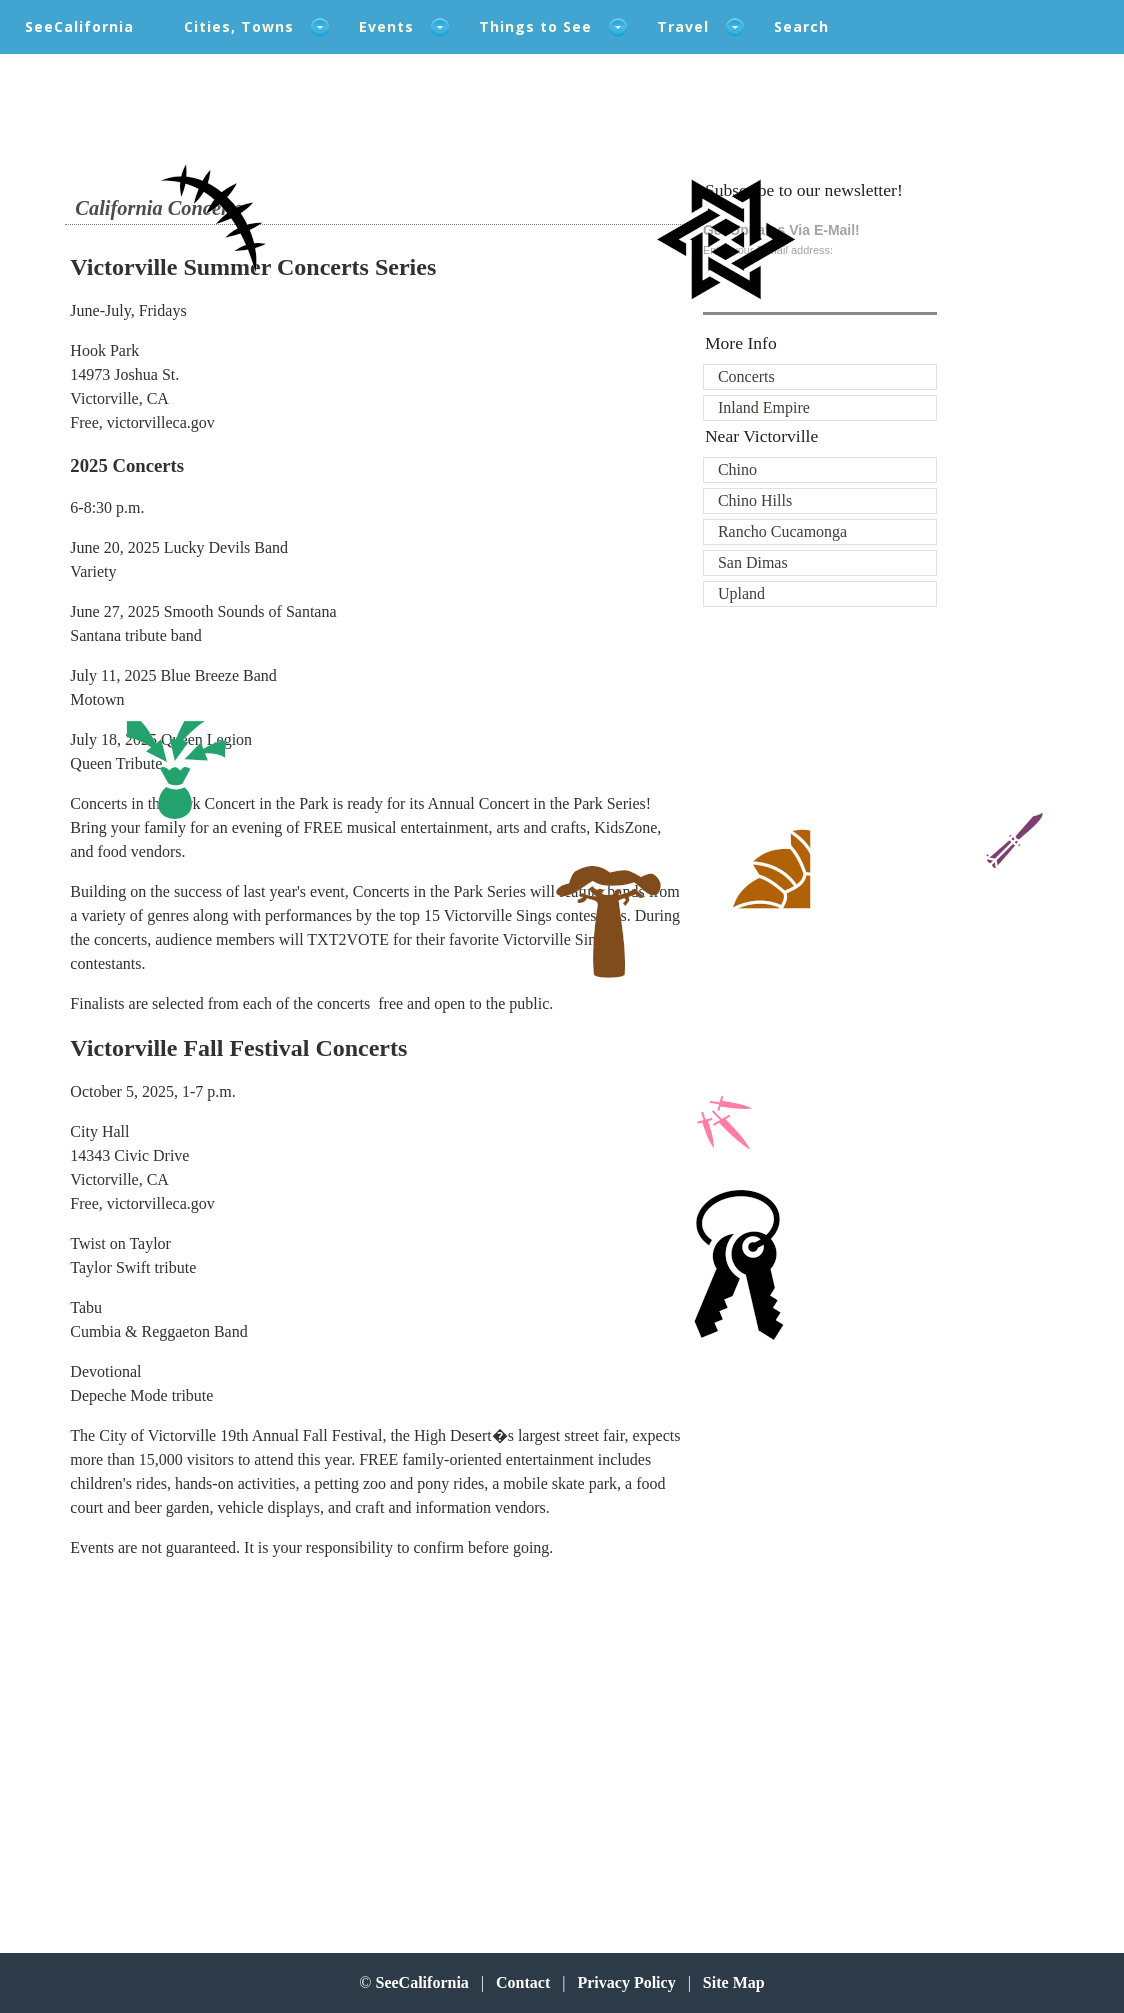 Image resolution: width=1124 pixels, height=2013 pixels. Describe the element at coordinates (176, 770) in the screenshot. I see `indicates profit or financial gain` at that location.